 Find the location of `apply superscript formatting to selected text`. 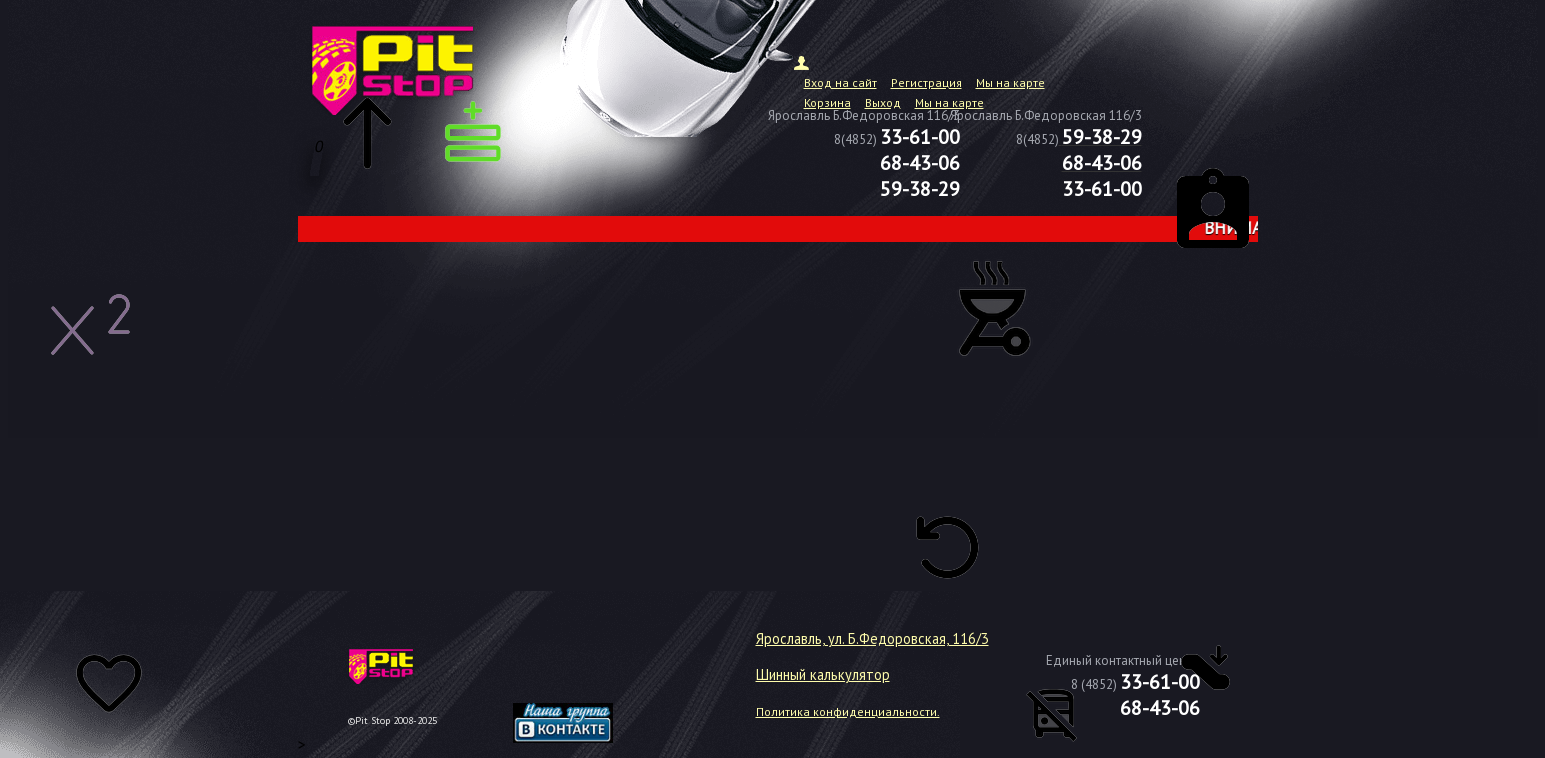

apply superscript formatting to selected text is located at coordinates (86, 326).